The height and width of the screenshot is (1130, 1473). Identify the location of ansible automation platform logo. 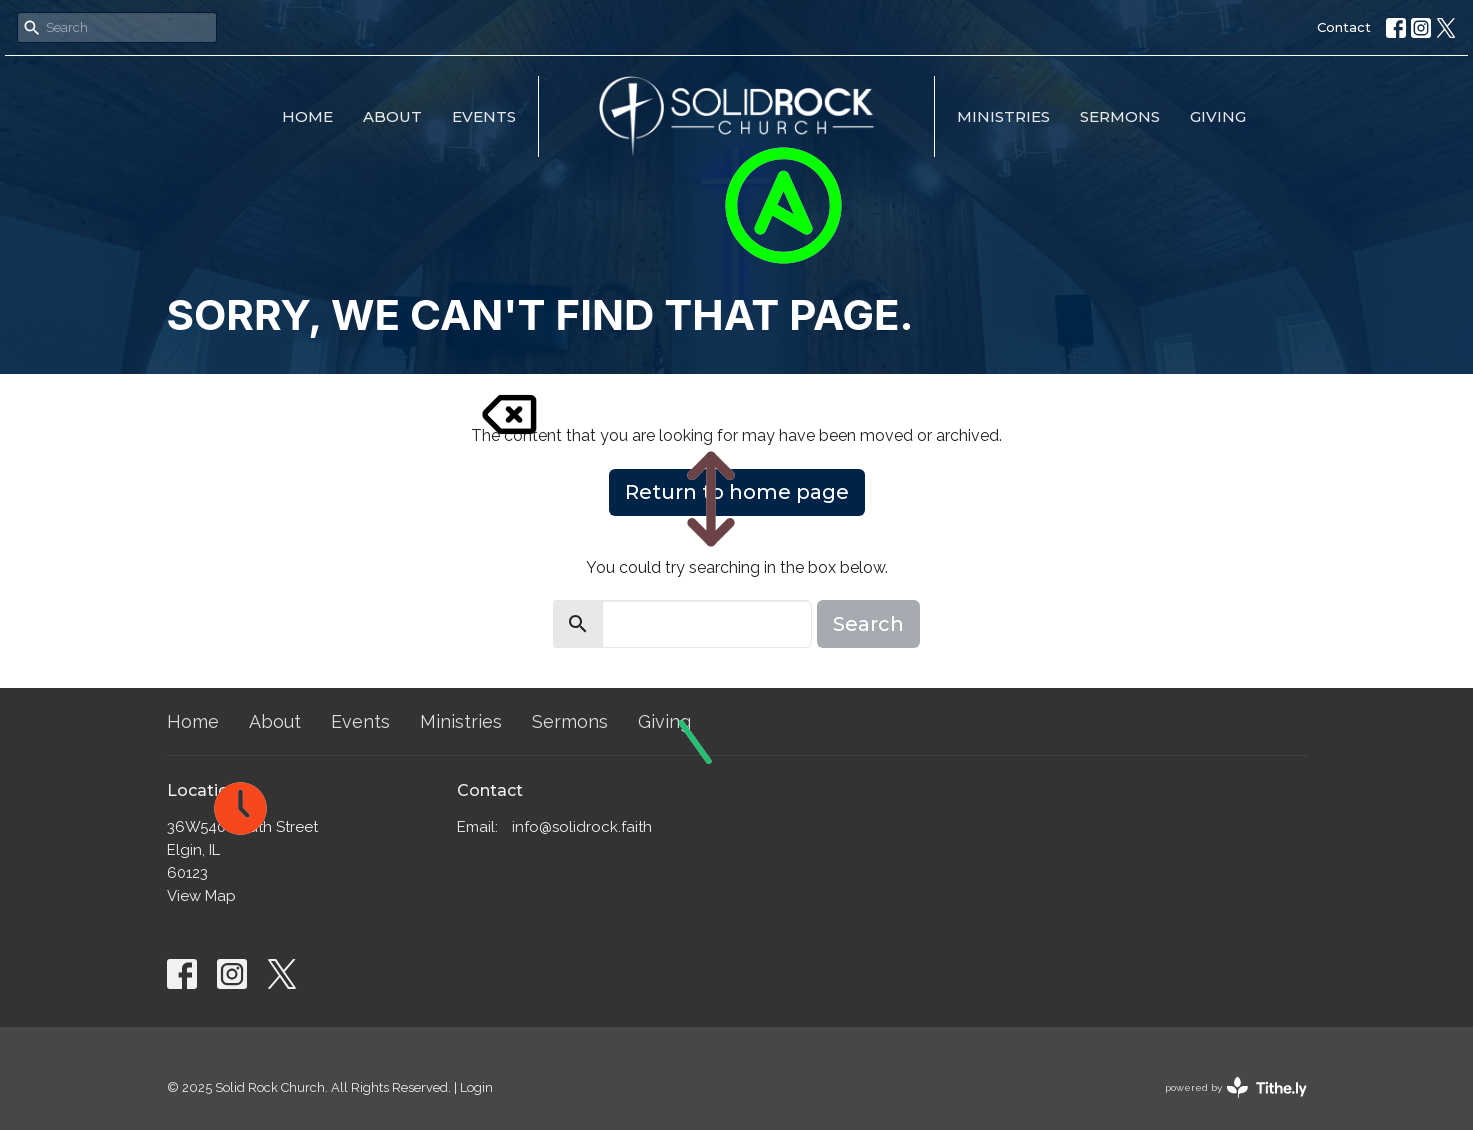
(783, 205).